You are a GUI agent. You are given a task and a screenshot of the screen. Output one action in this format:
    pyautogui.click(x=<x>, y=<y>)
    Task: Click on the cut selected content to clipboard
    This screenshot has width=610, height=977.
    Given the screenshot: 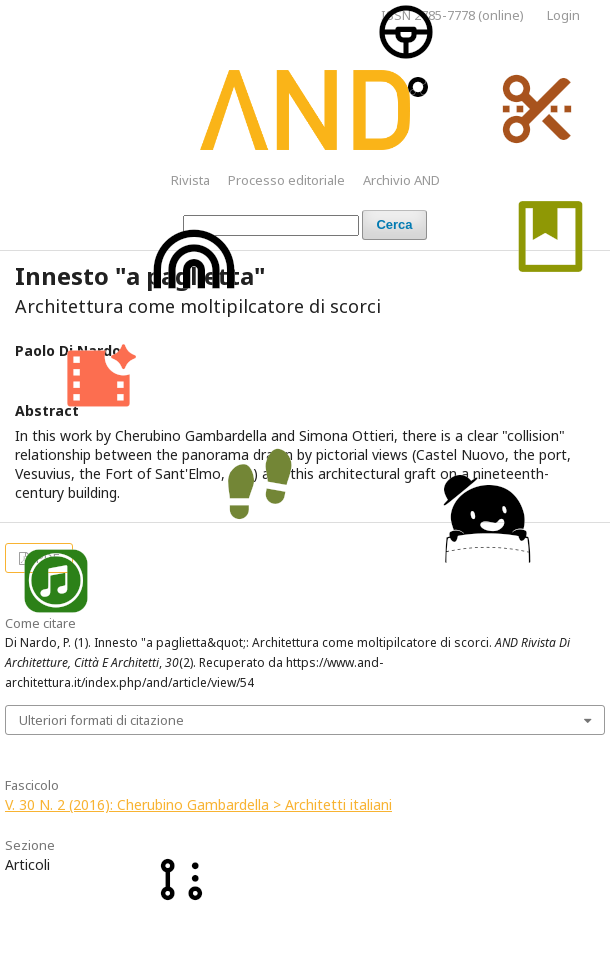 What is the action you would take?
    pyautogui.click(x=537, y=109)
    